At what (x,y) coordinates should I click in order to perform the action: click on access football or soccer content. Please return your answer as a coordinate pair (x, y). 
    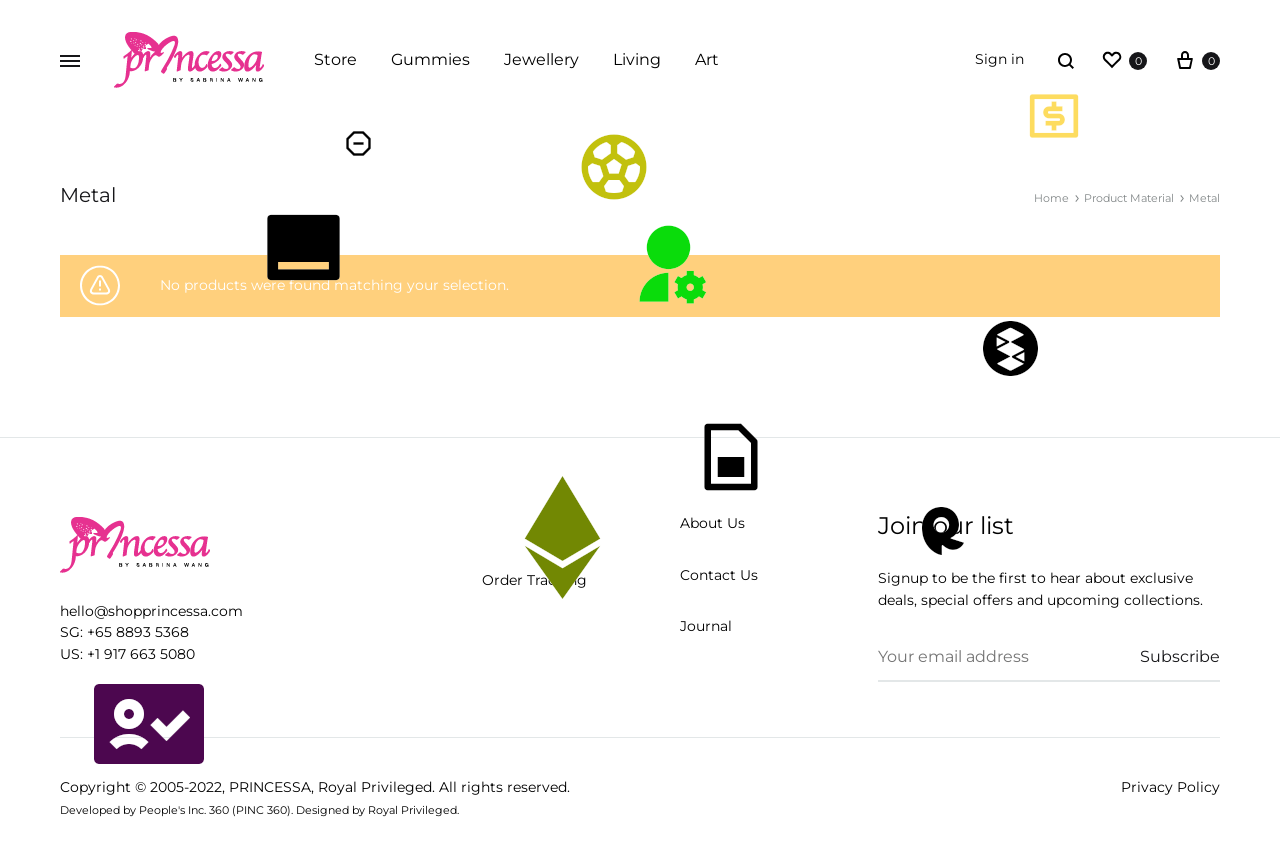
    Looking at the image, I should click on (614, 167).